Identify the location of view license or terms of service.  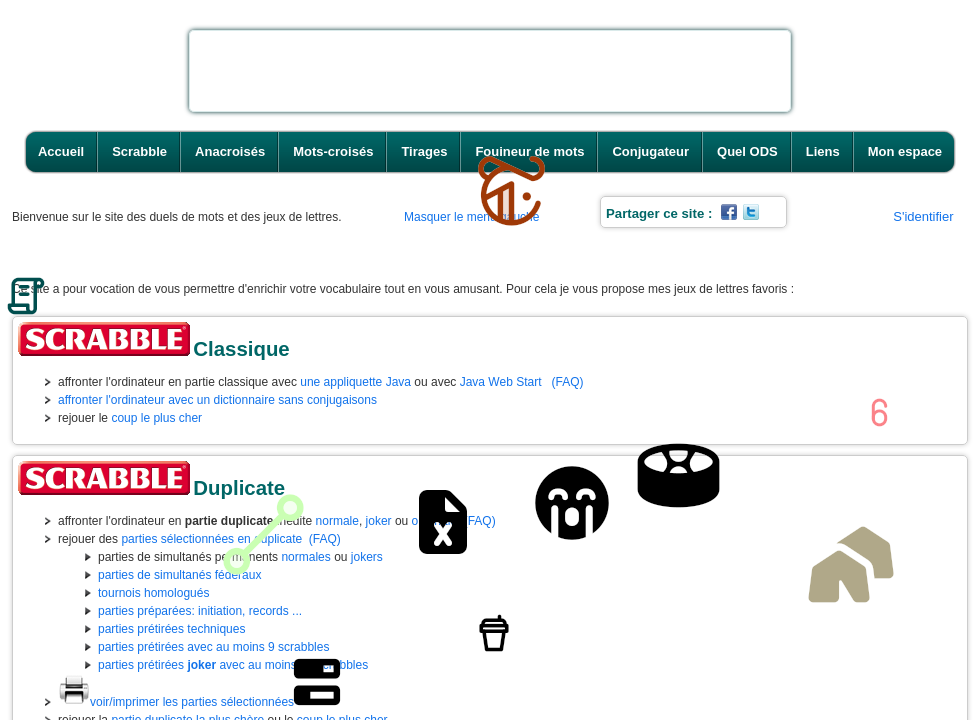
(26, 296).